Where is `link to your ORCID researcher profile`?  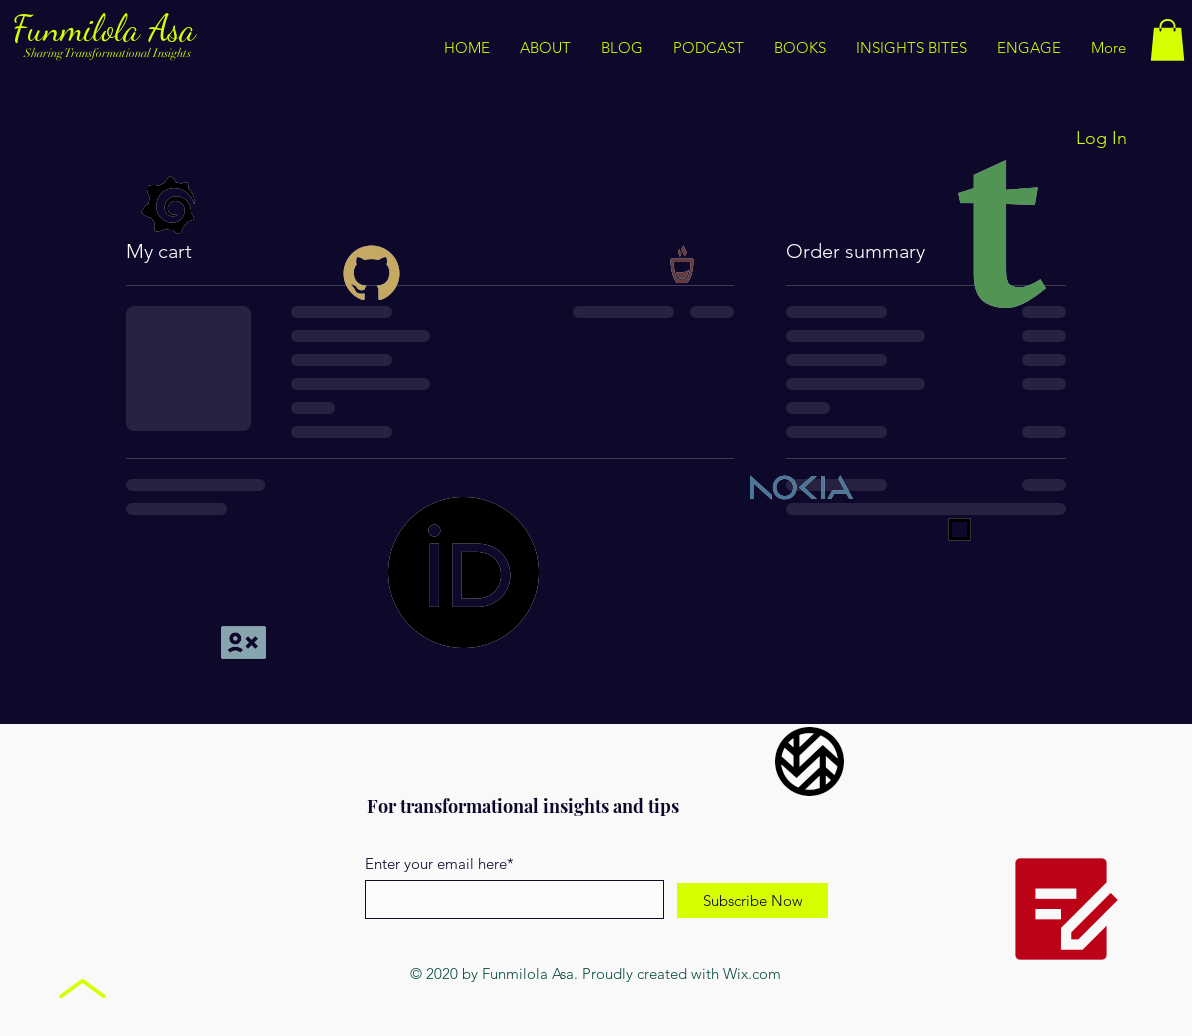
link to your ORCID researcher profile is located at coordinates (463, 572).